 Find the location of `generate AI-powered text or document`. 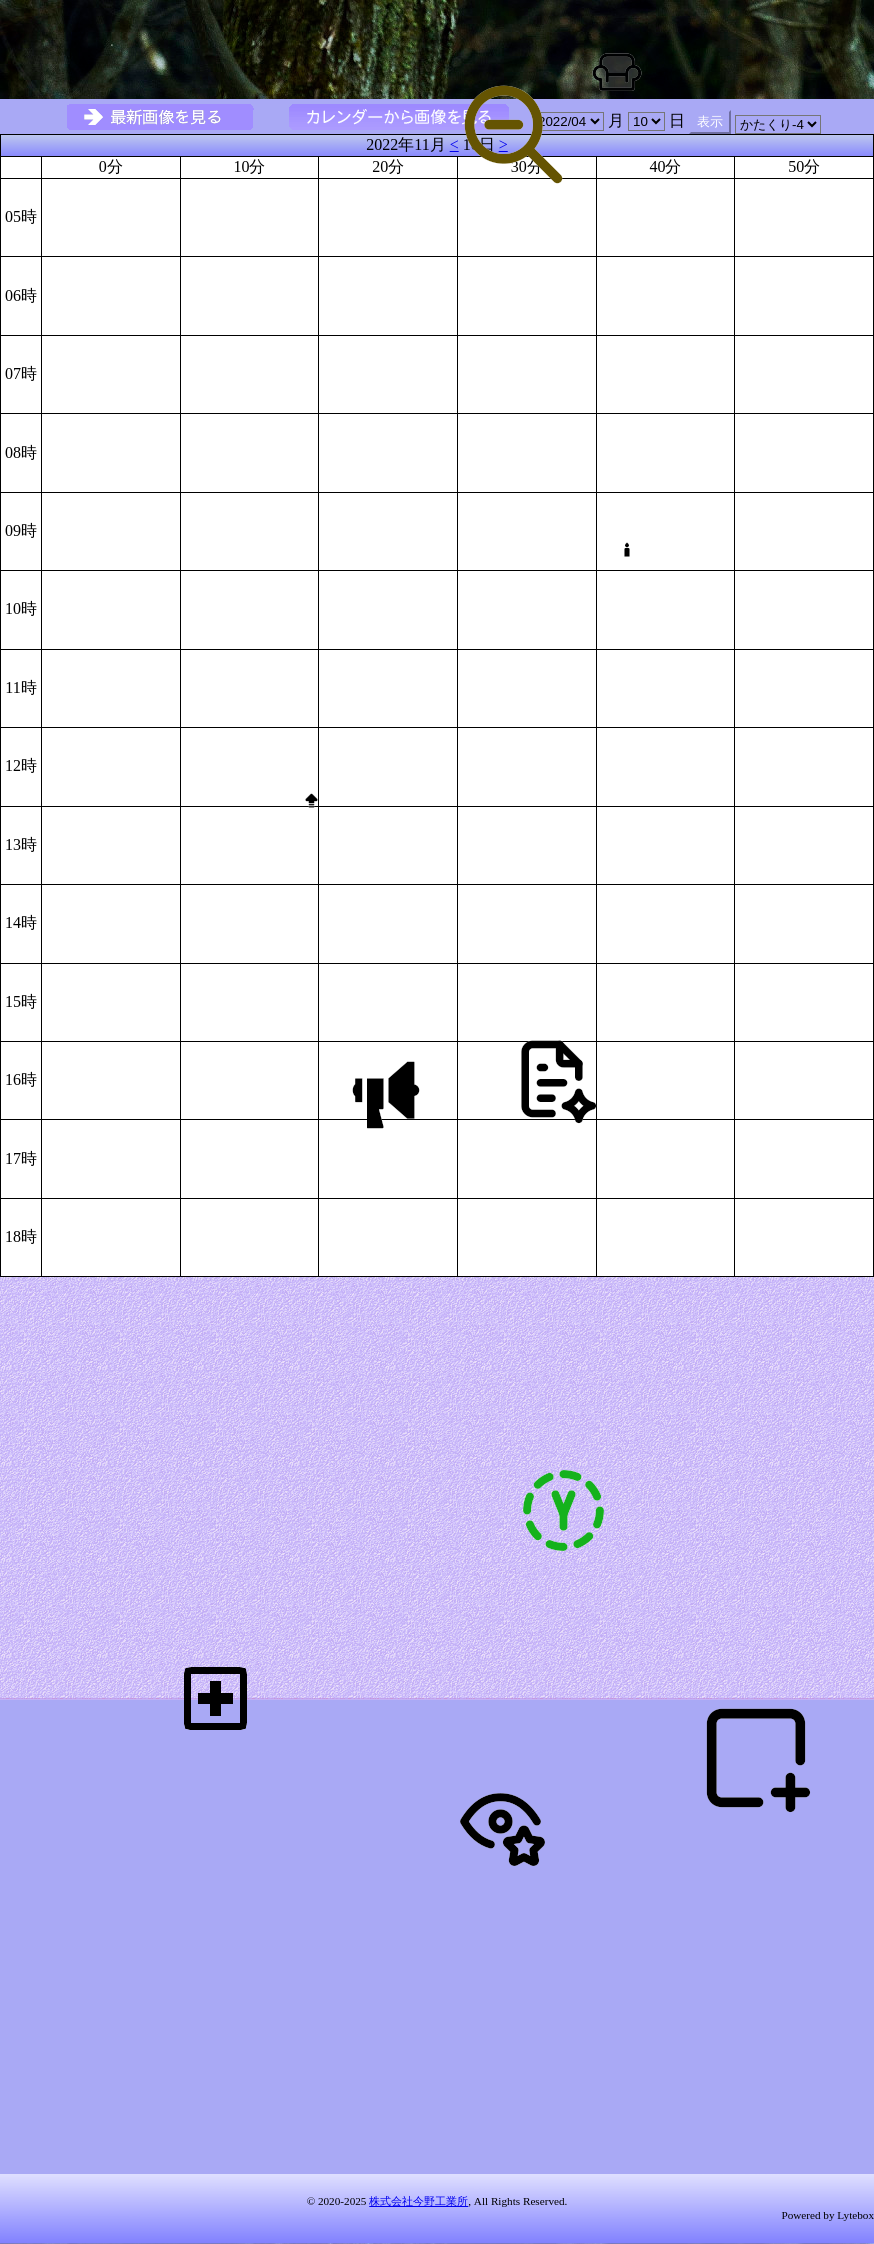

generate AI-powered text or document is located at coordinates (552, 1079).